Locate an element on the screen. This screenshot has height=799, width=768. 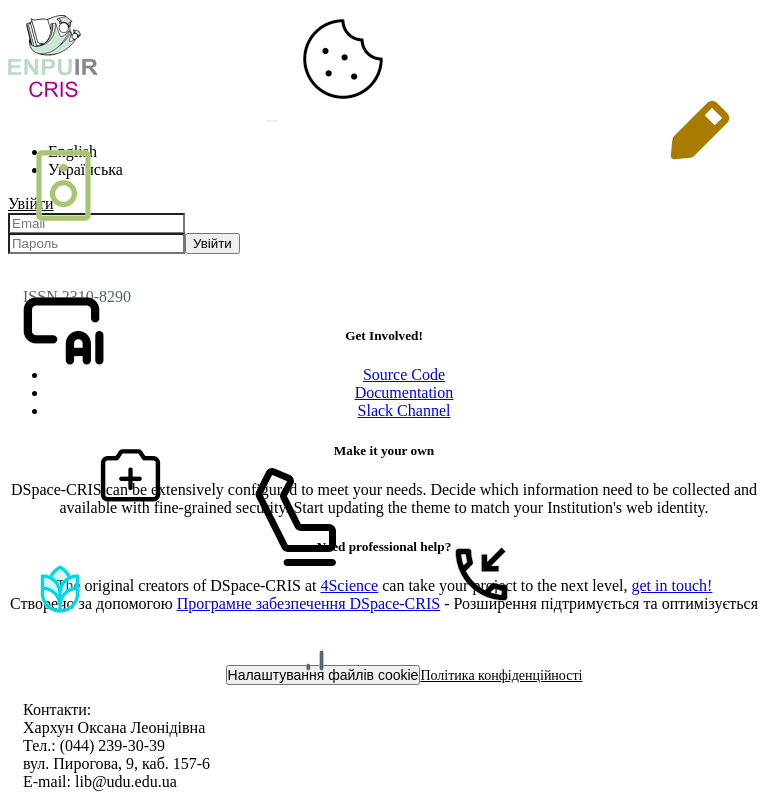
enter text for AI processing is located at coordinates (61, 322).